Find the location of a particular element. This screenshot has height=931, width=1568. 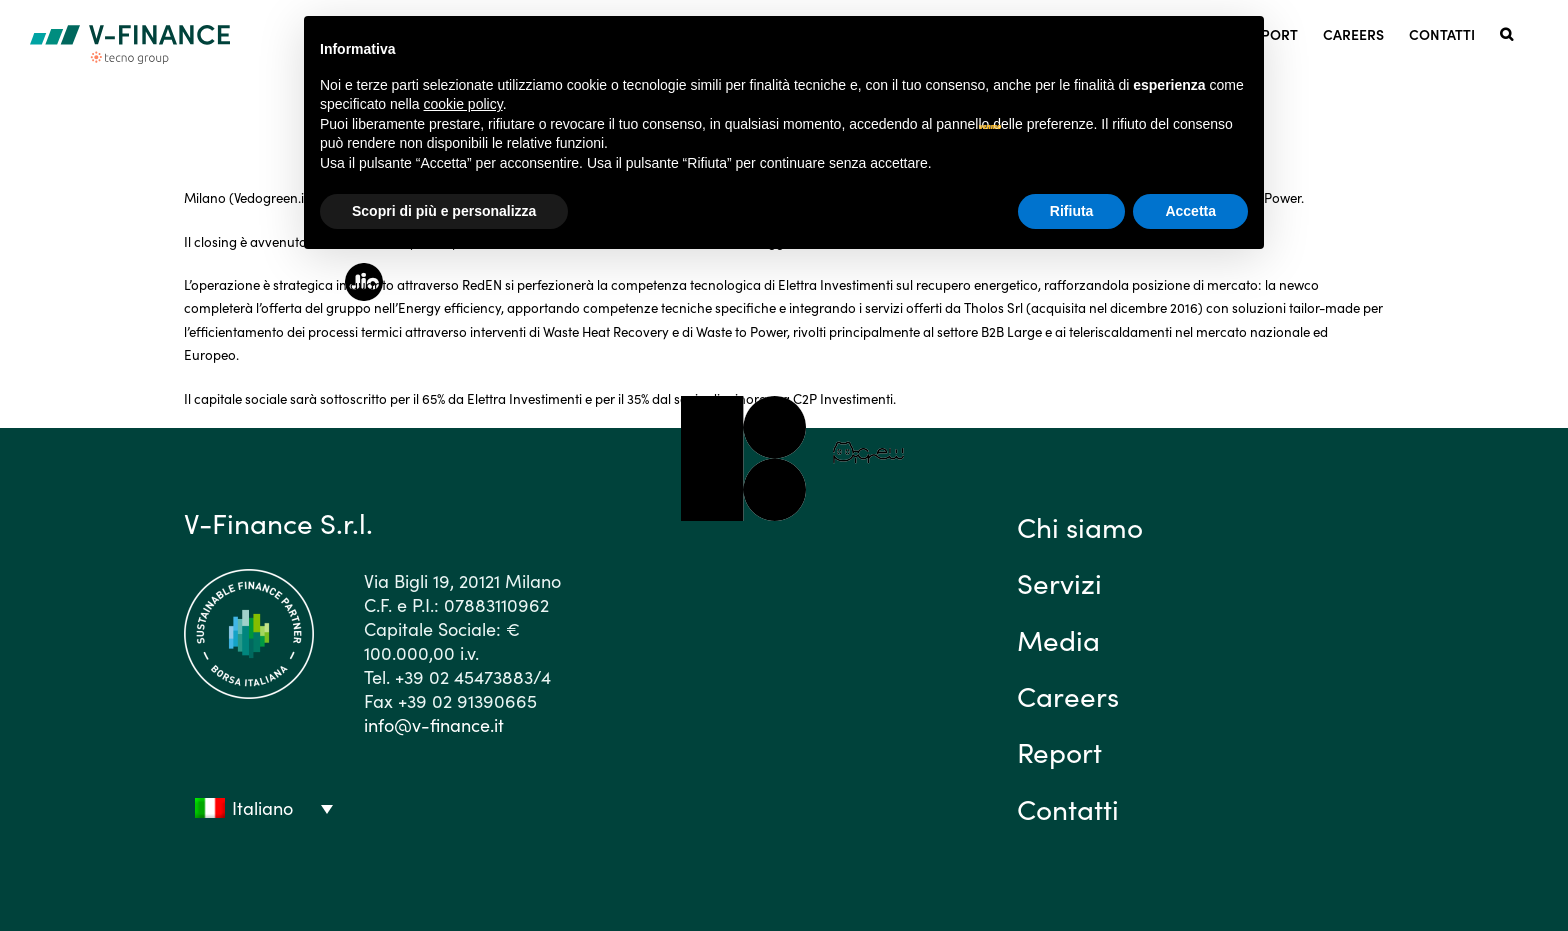

icons8 logo is located at coordinates (743, 458).